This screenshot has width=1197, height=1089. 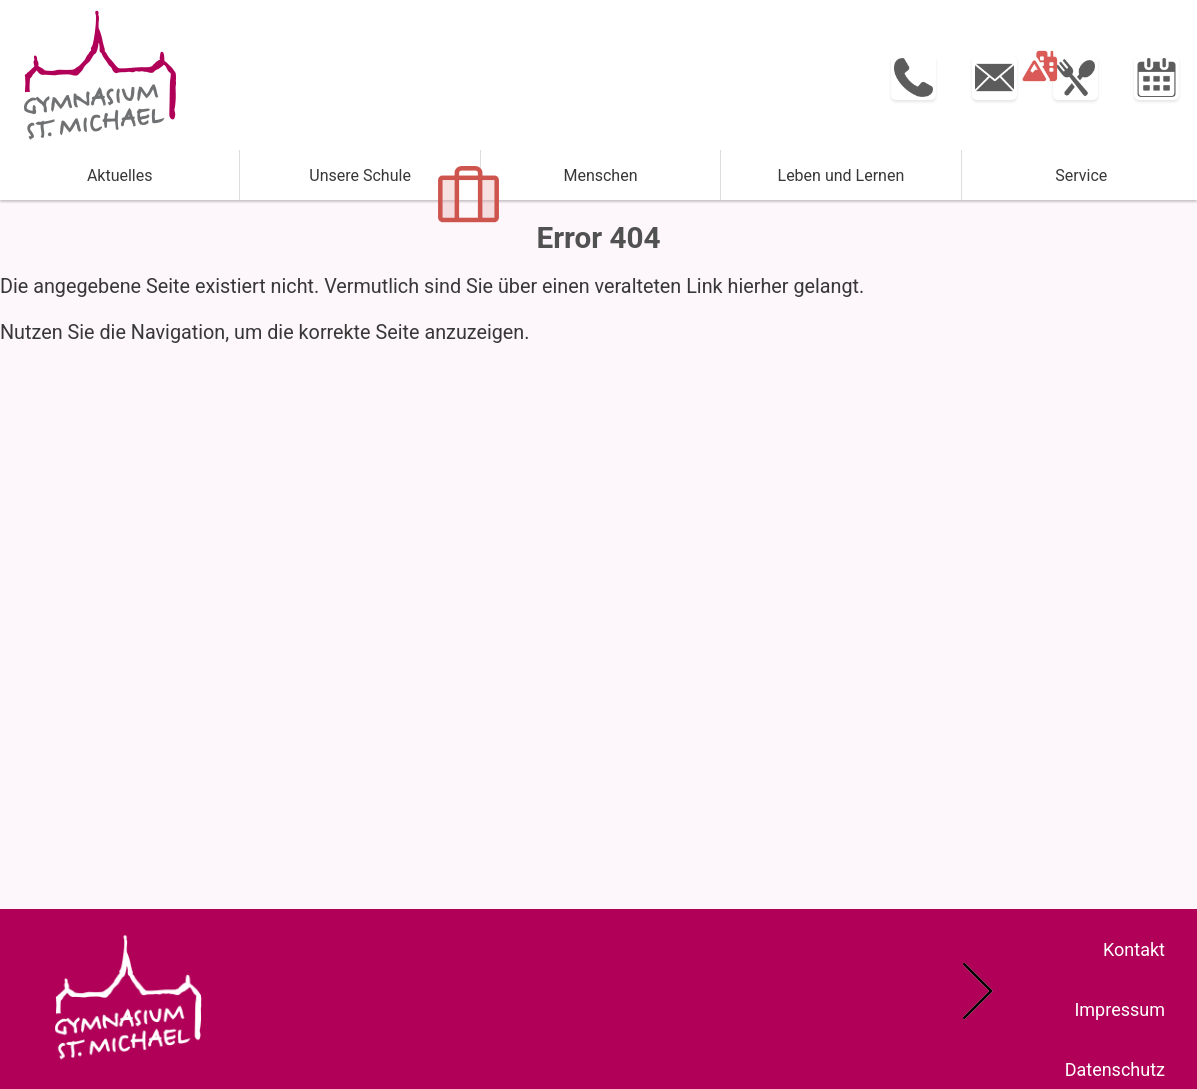 What do you see at coordinates (468, 196) in the screenshot?
I see `access travel or trip planning features` at bounding box center [468, 196].